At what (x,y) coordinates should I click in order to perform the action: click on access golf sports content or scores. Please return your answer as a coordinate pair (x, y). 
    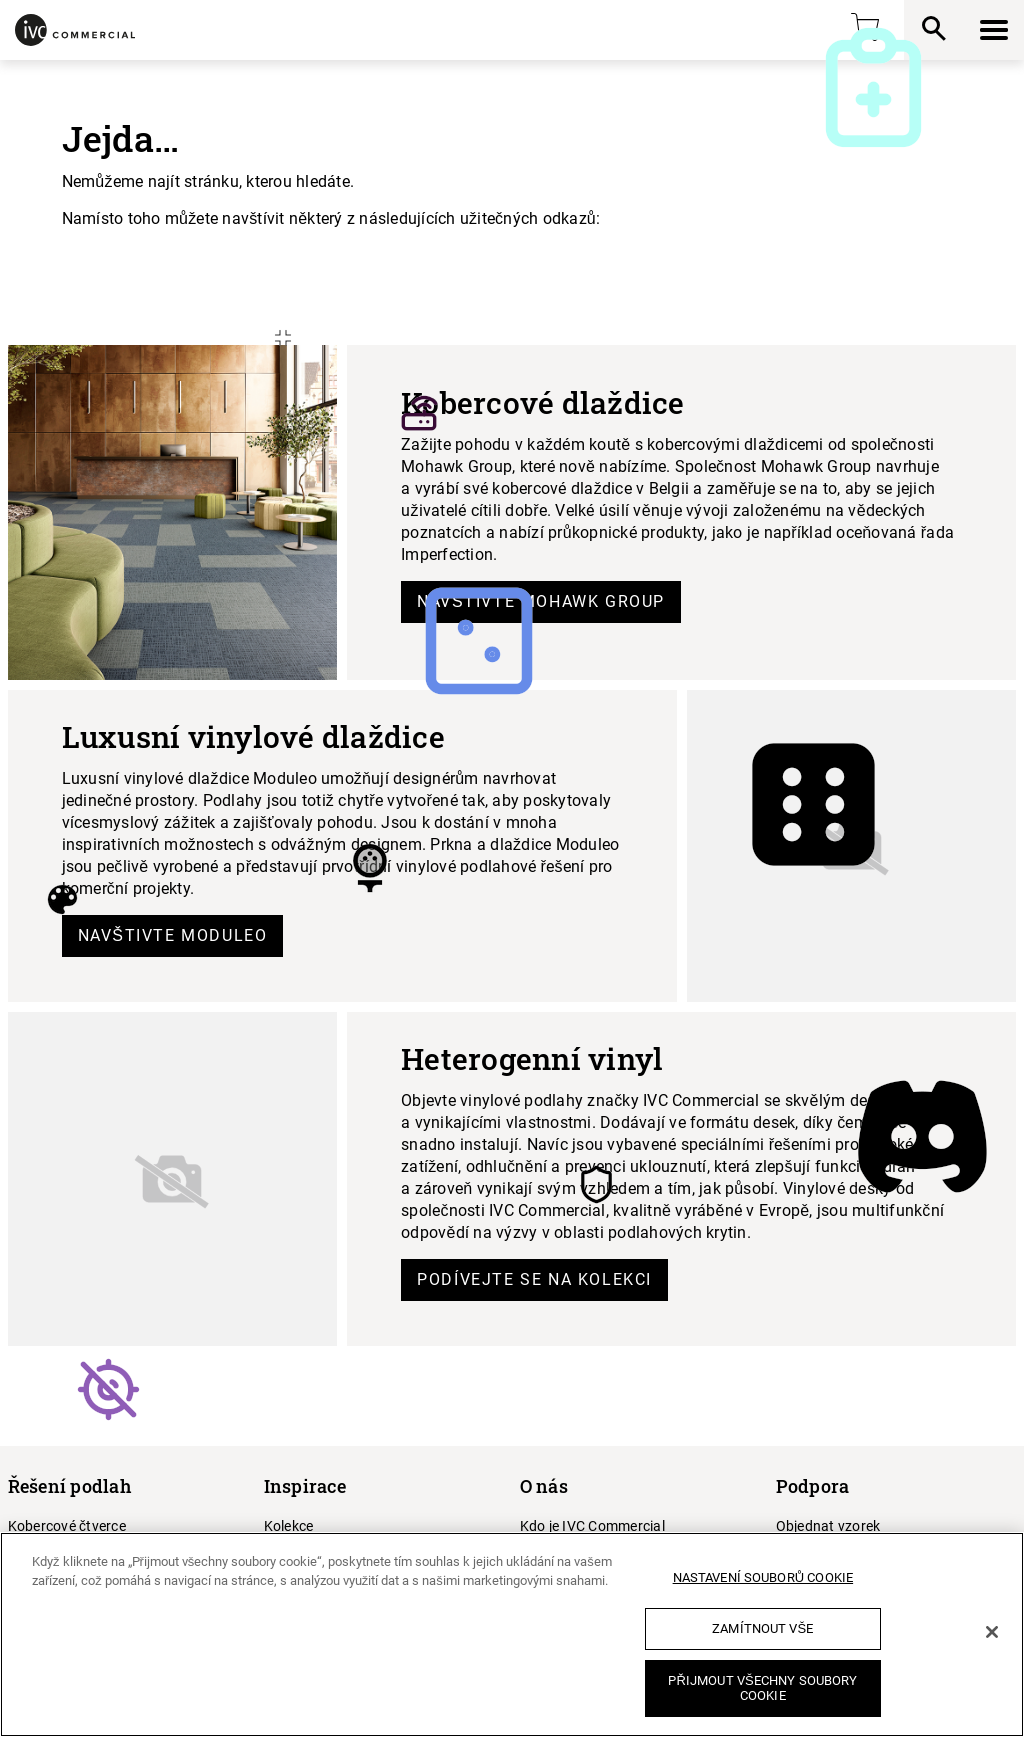
    Looking at the image, I should click on (370, 868).